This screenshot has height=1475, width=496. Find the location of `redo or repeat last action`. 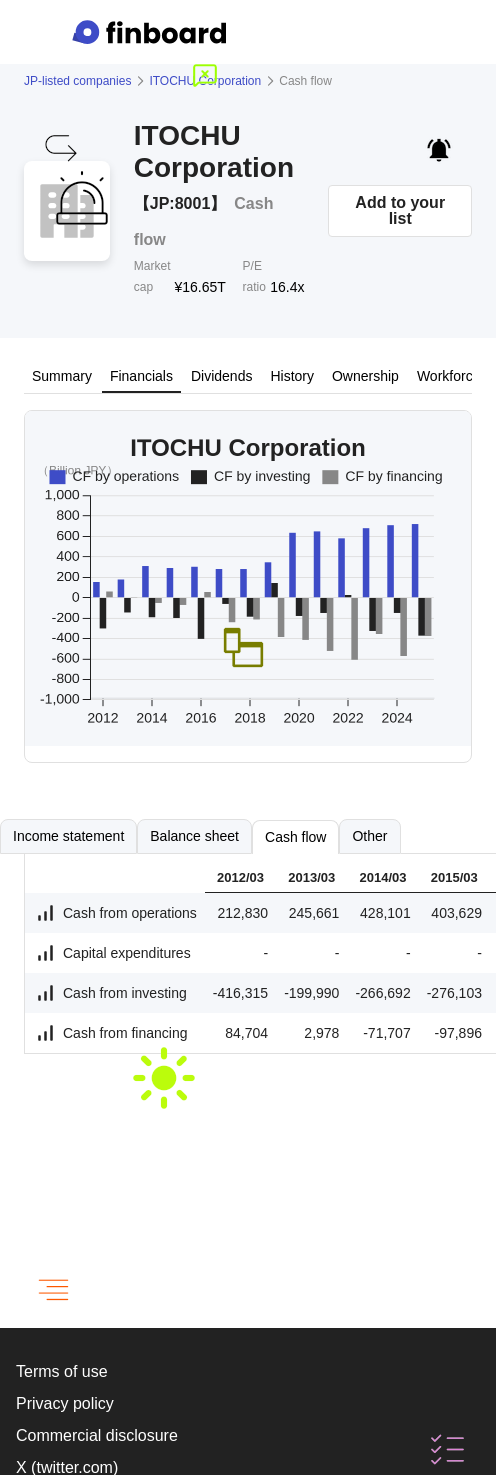

redo or repeat last action is located at coordinates (61, 147).